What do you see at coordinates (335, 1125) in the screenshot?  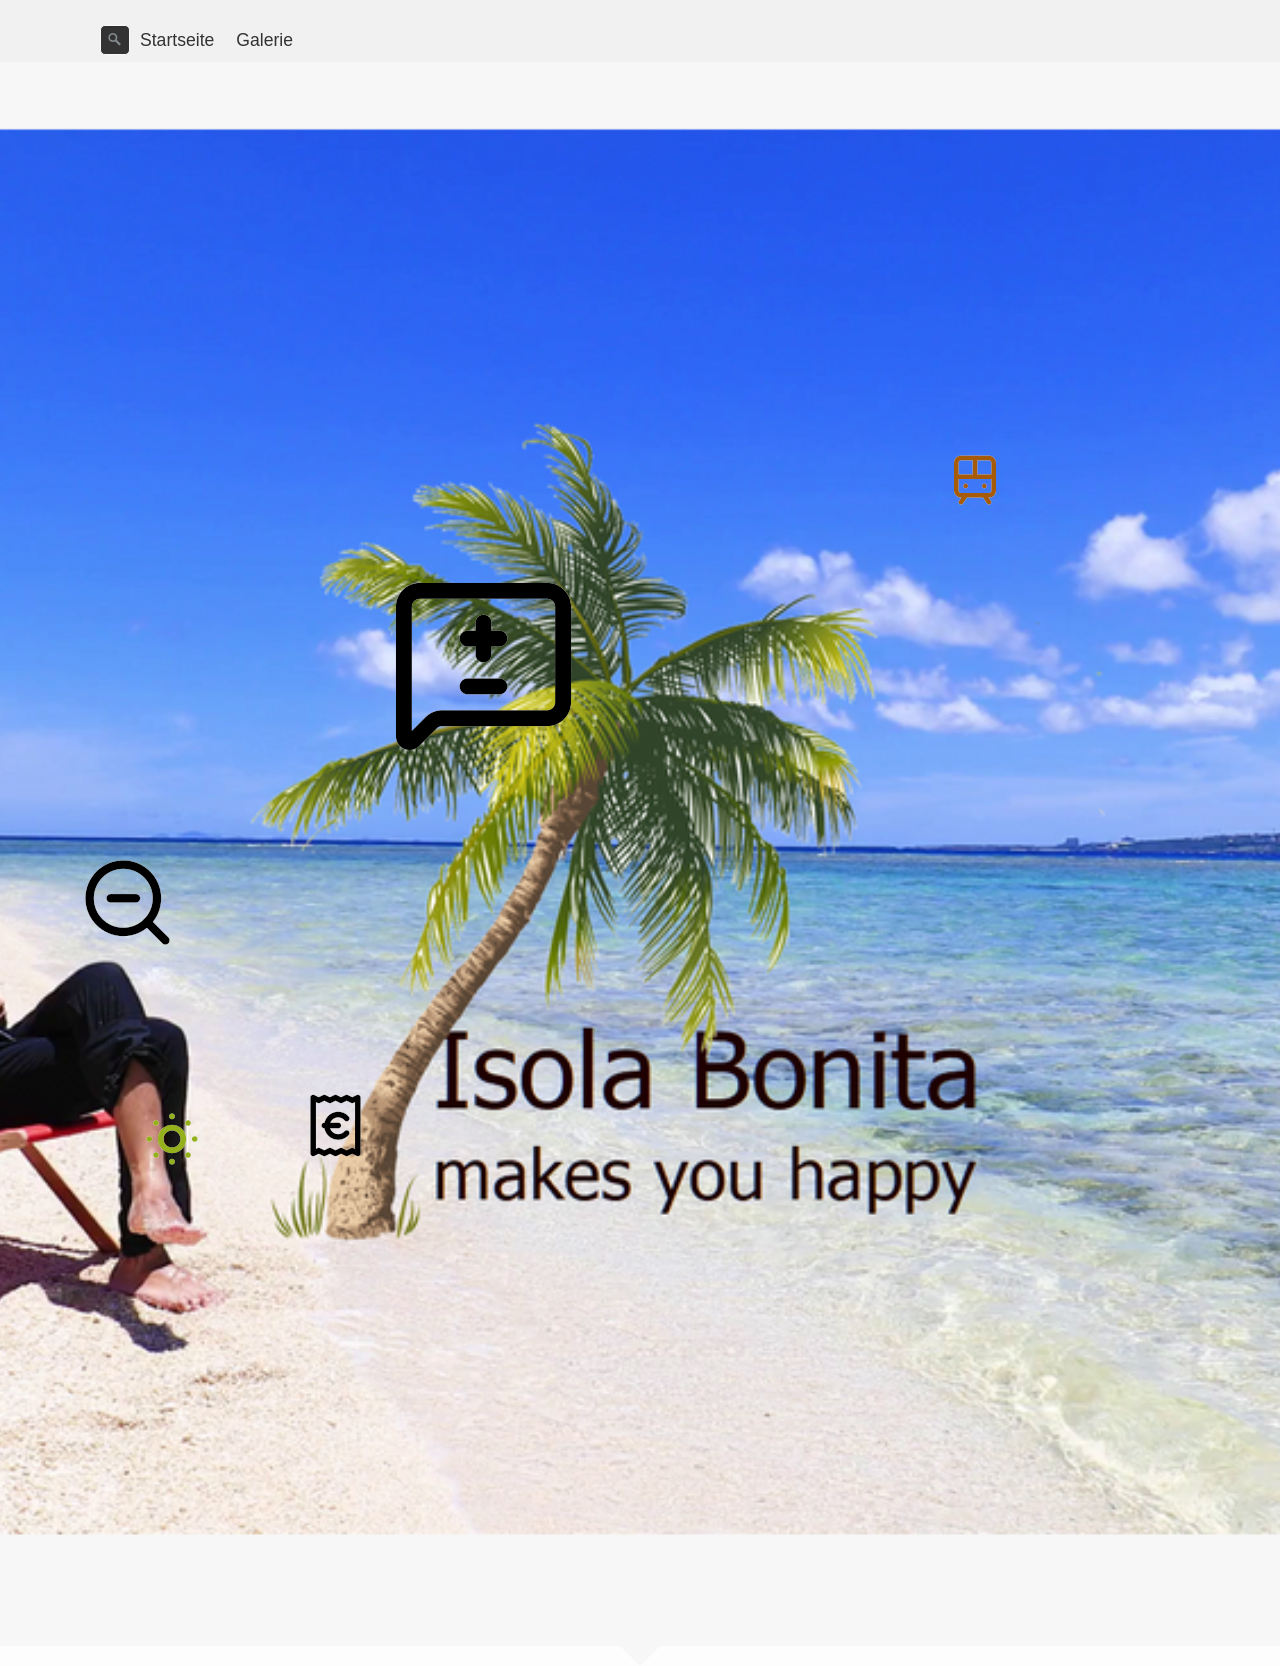 I see `view euro transaction receipt` at bounding box center [335, 1125].